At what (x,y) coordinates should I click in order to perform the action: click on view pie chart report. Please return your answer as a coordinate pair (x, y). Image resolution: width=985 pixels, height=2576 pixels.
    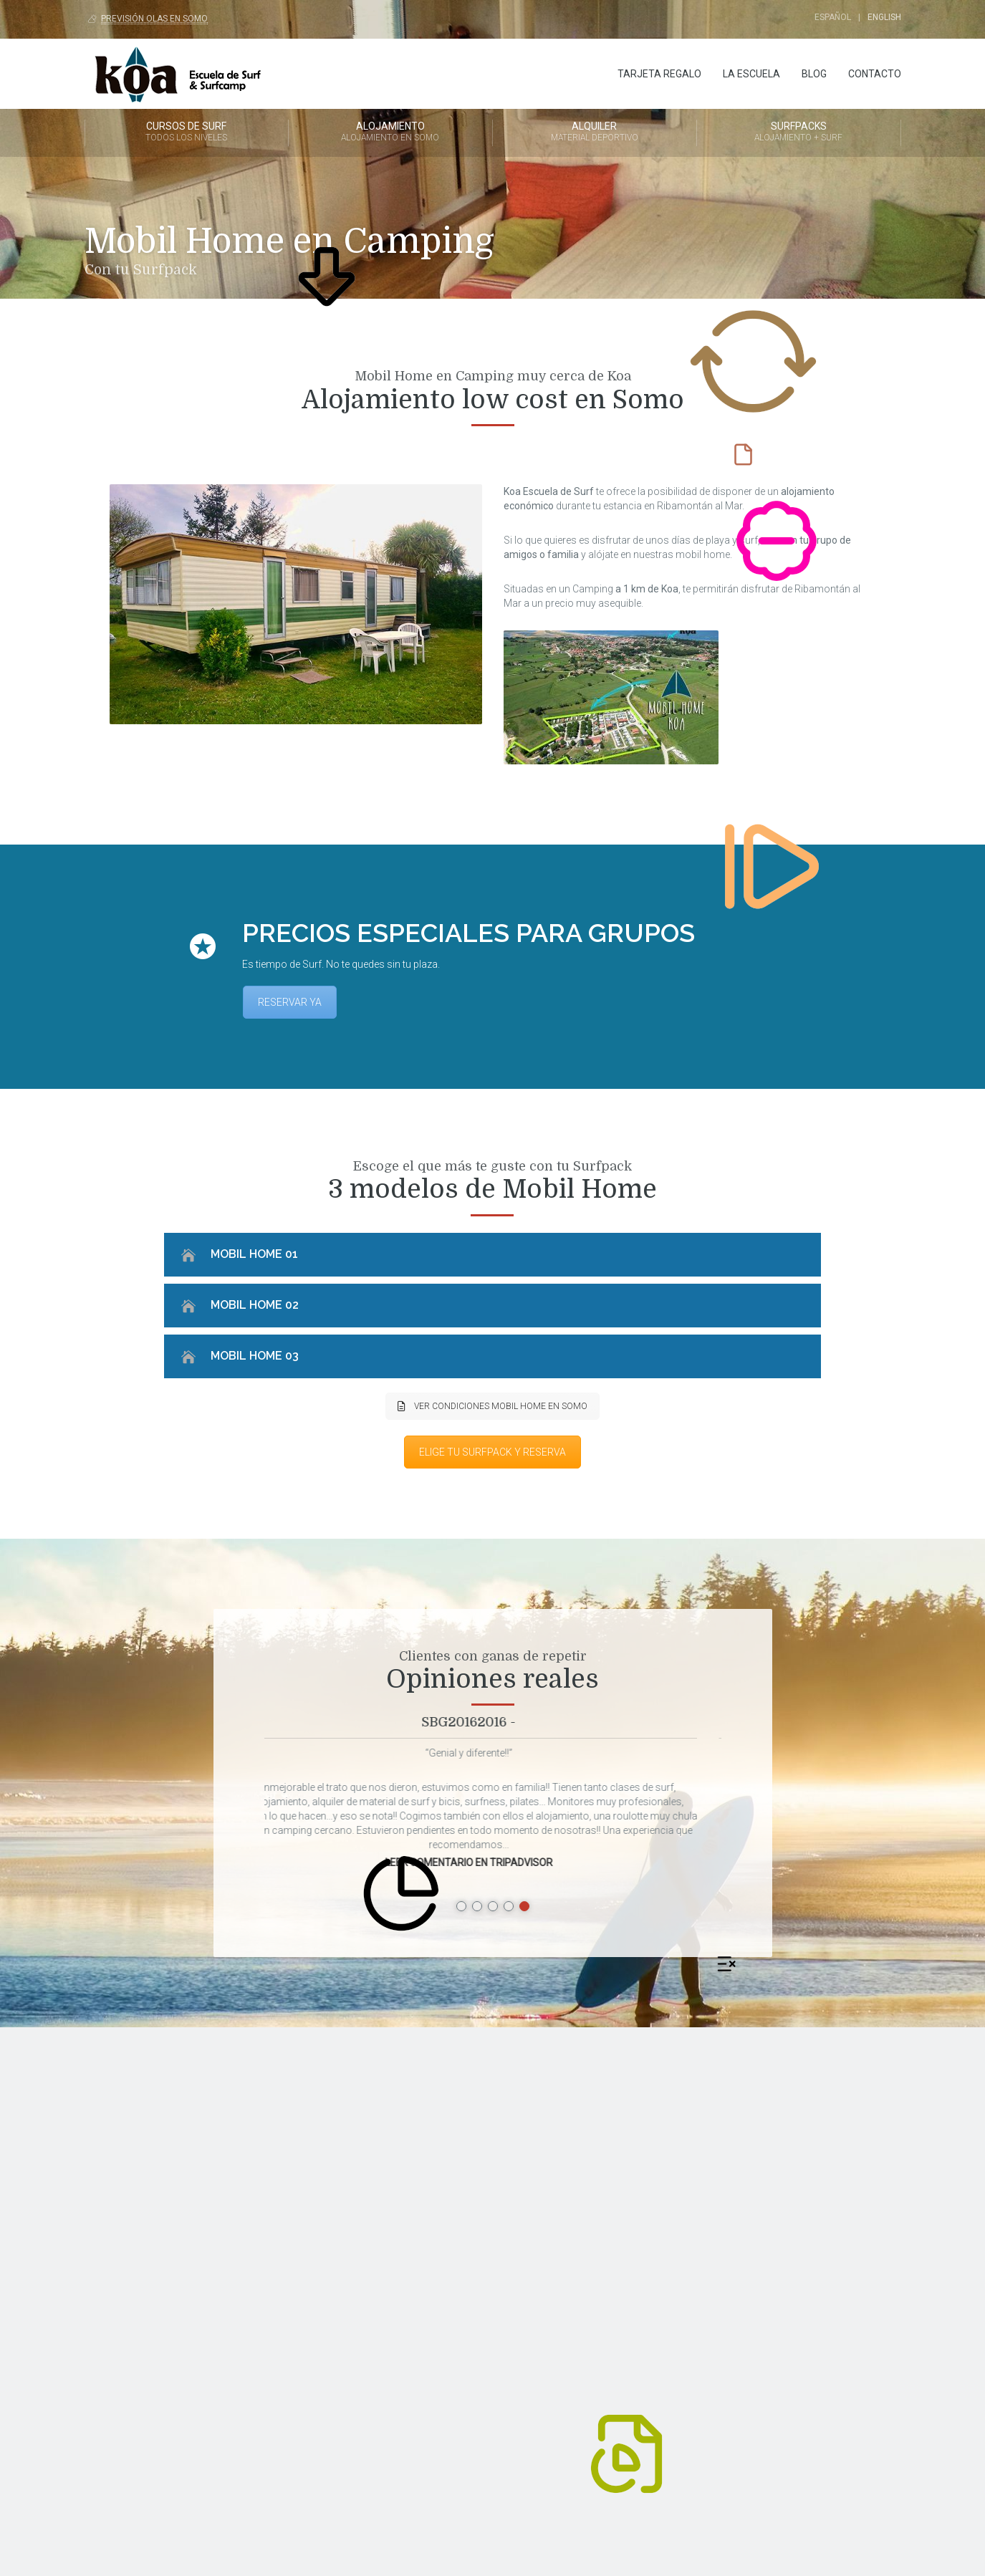
    Looking at the image, I should click on (630, 2454).